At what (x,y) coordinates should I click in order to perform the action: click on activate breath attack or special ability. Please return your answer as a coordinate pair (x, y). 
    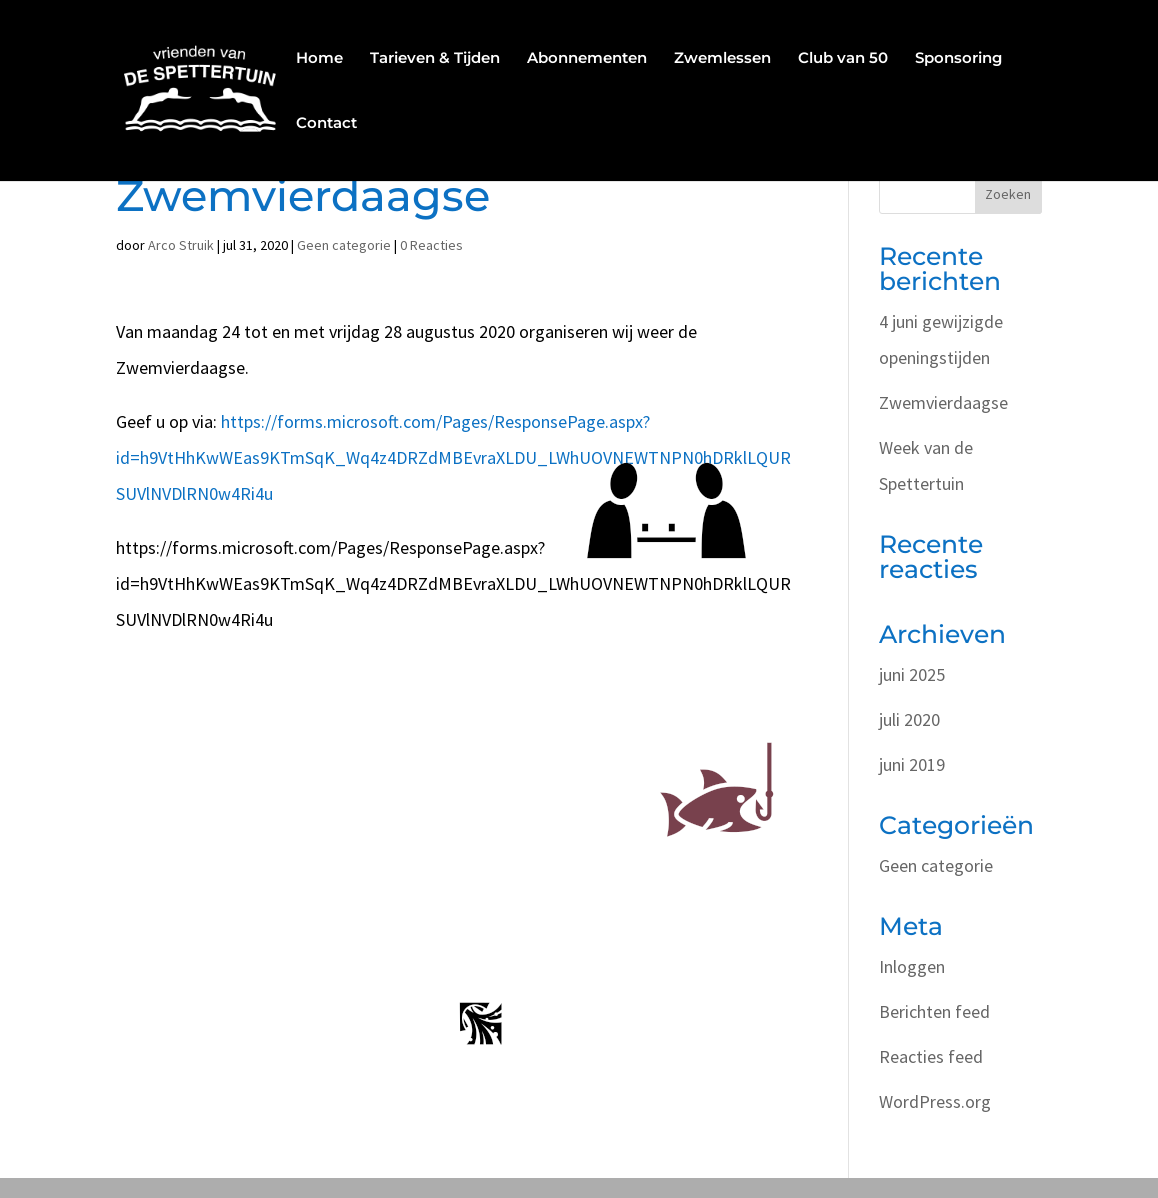
    Looking at the image, I should click on (480, 1023).